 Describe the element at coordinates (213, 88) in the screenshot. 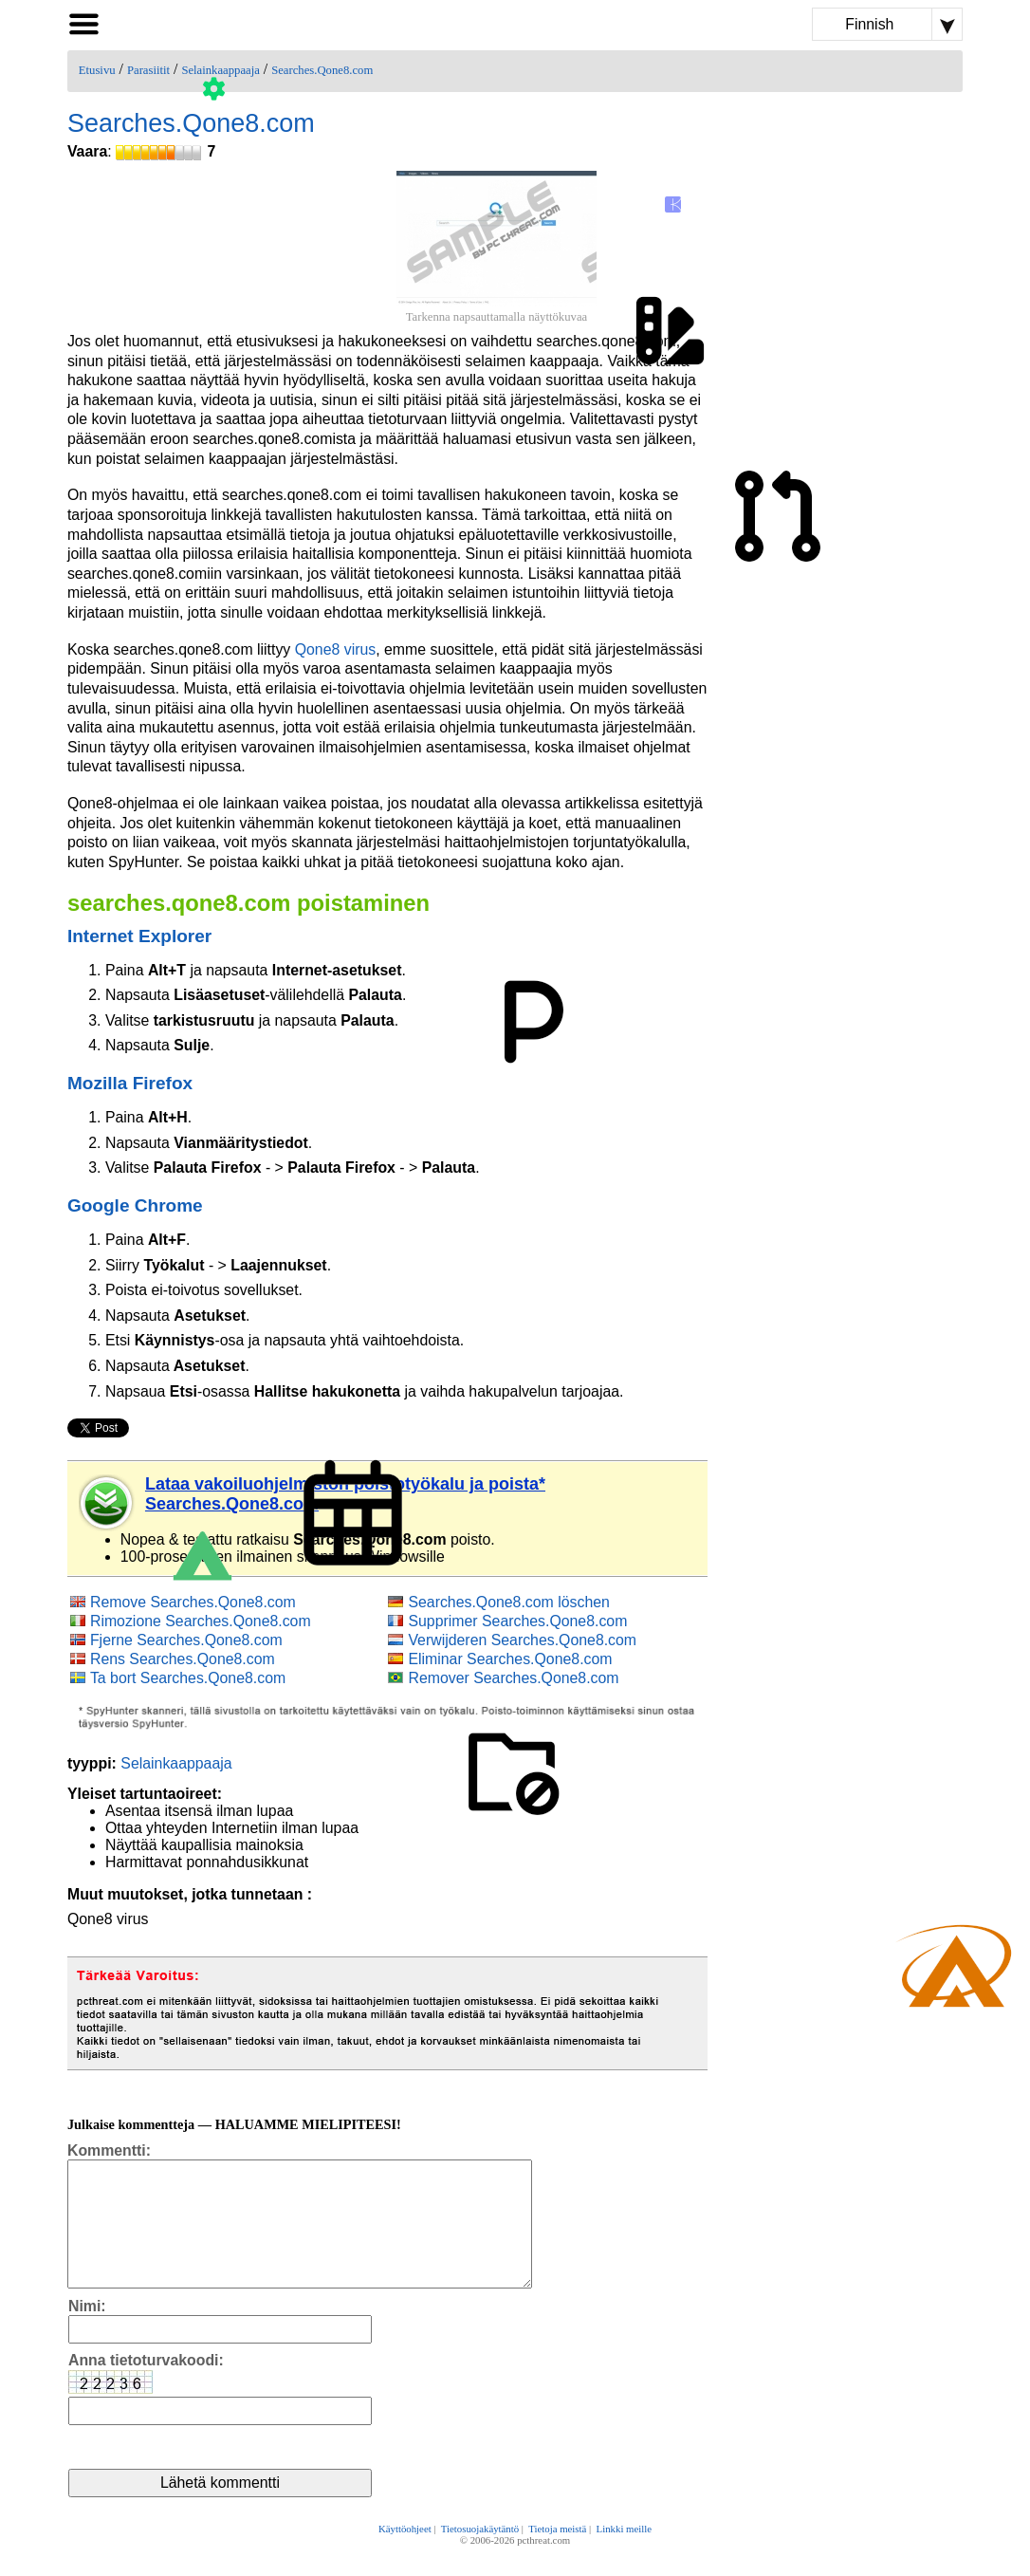

I see `access settings or preferences` at that location.